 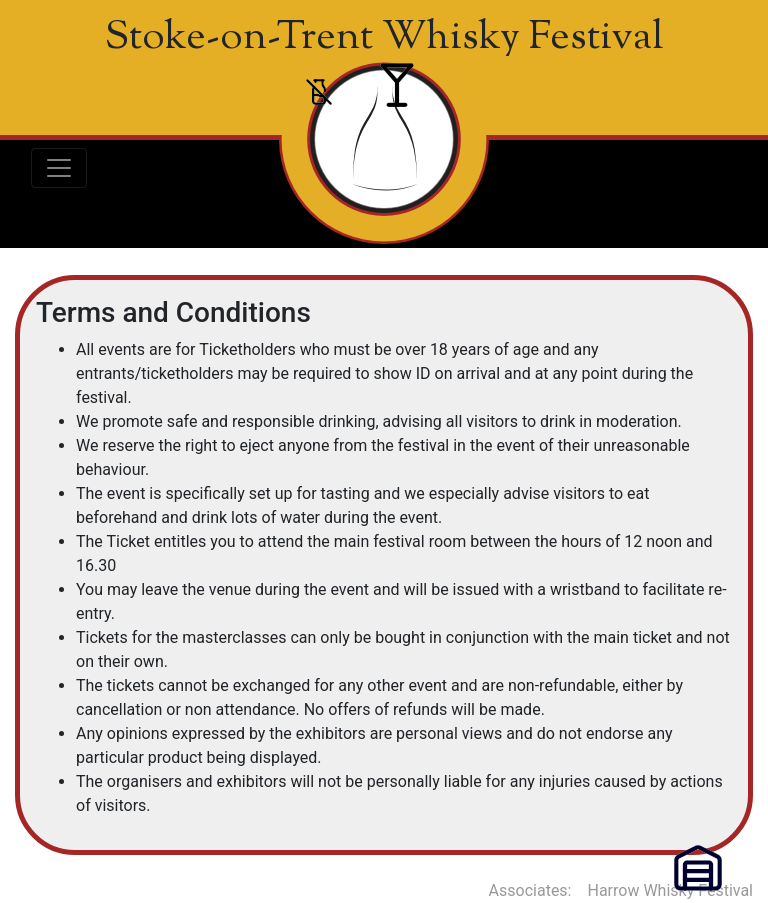 I want to click on indicates dairy-free or no milk option, so click(x=319, y=92).